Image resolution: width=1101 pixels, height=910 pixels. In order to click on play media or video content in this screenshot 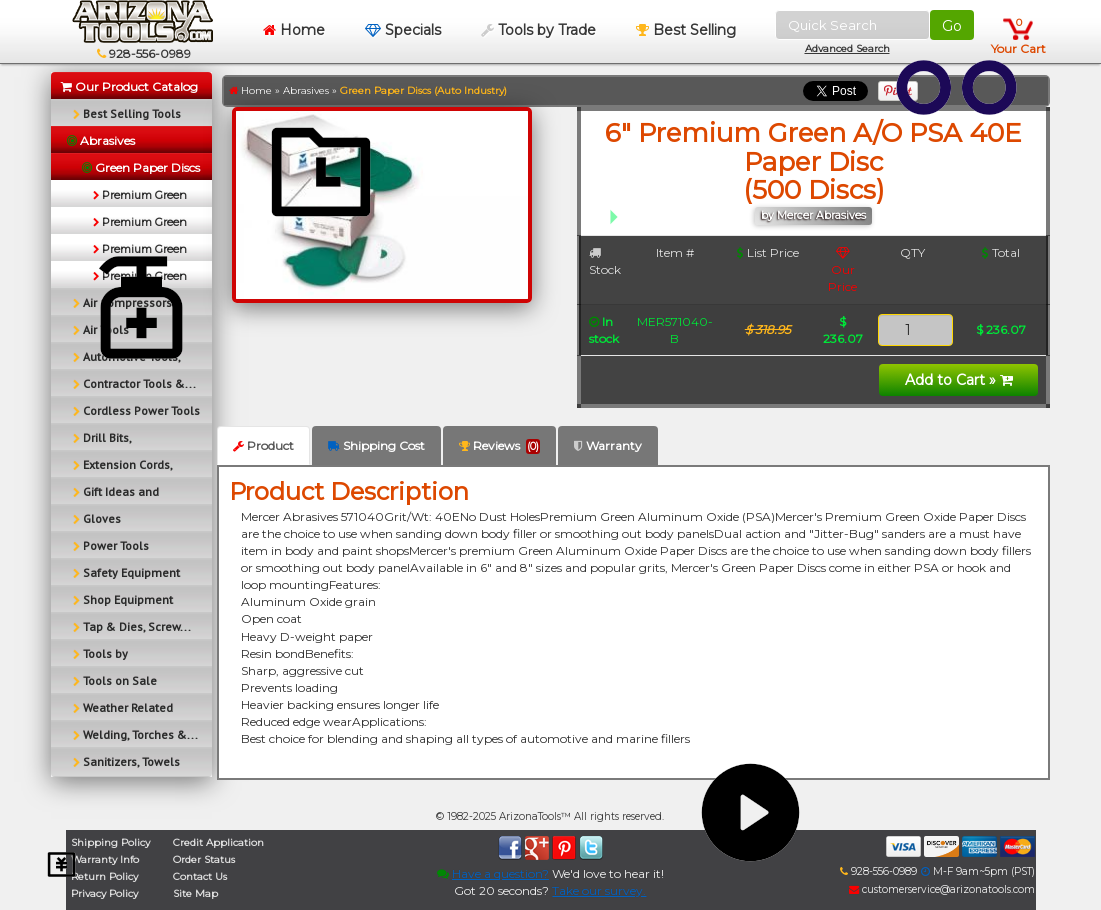, I will do `click(750, 812)`.